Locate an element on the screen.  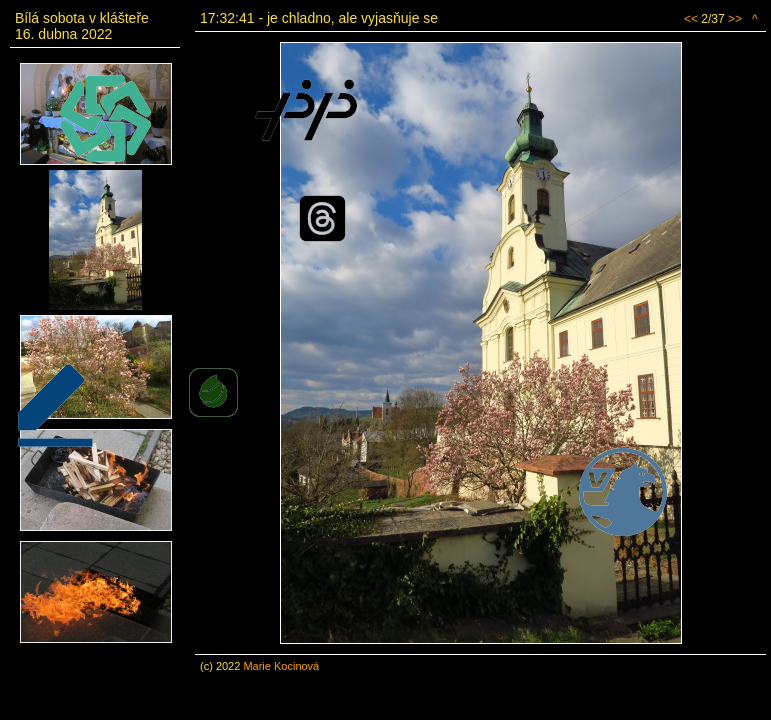
vauxhall motors brand logo is located at coordinates (623, 492).